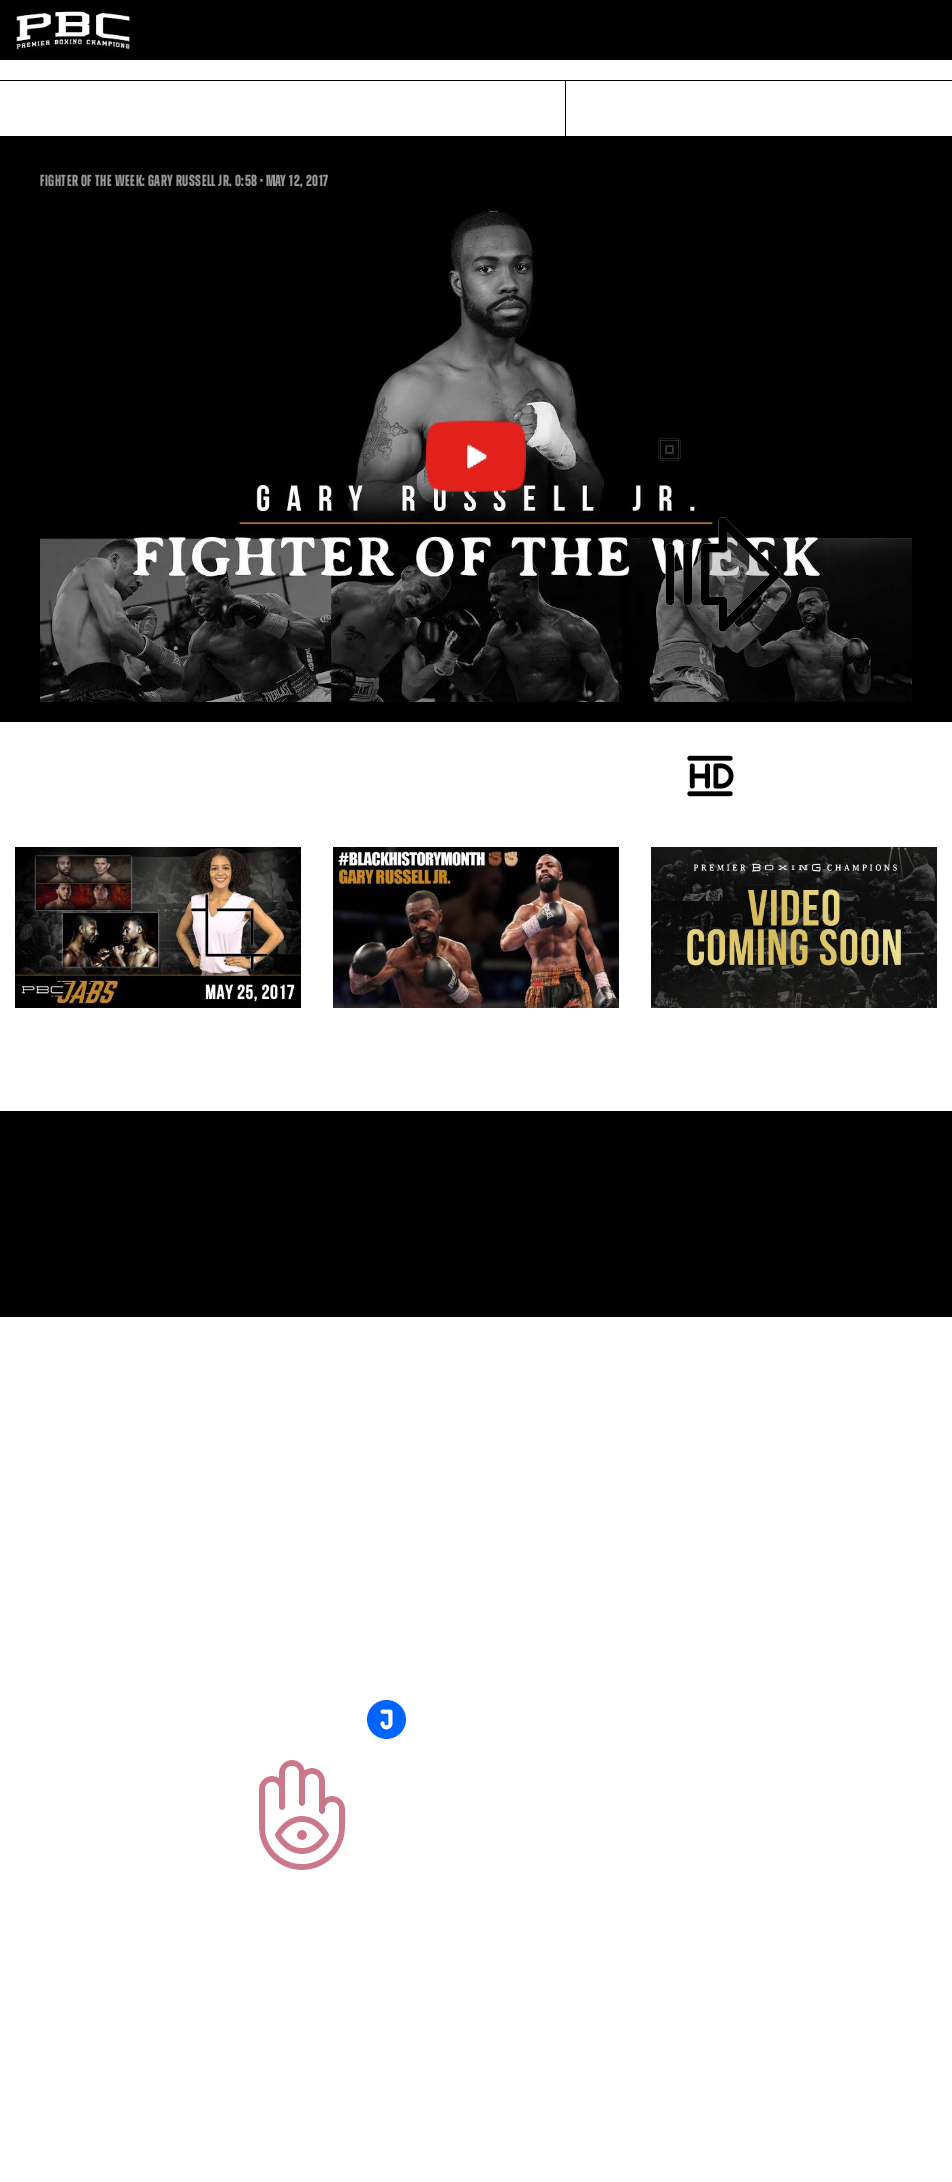 This screenshot has width=952, height=2182. I want to click on indicates an item or contact starting with the letter J, so click(386, 1719).